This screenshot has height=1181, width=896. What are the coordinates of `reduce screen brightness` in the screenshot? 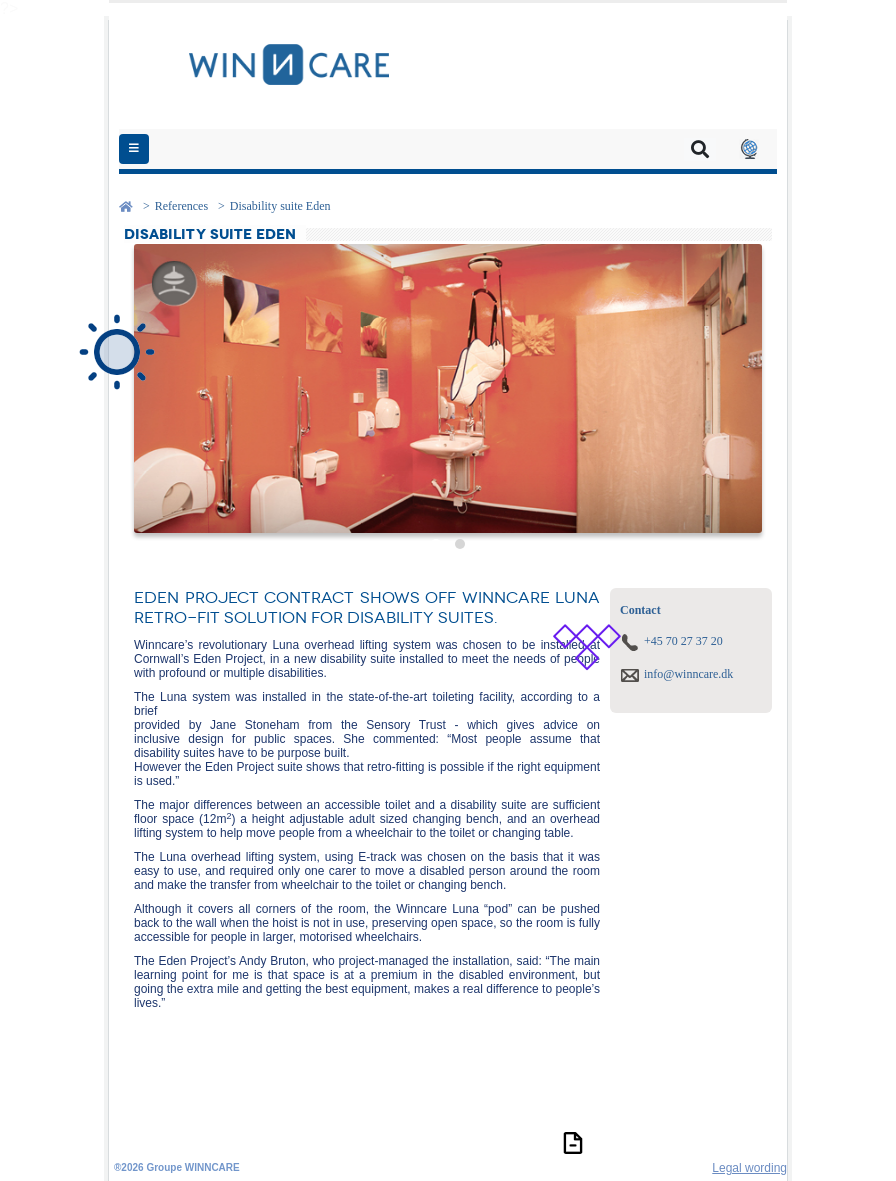 It's located at (117, 352).